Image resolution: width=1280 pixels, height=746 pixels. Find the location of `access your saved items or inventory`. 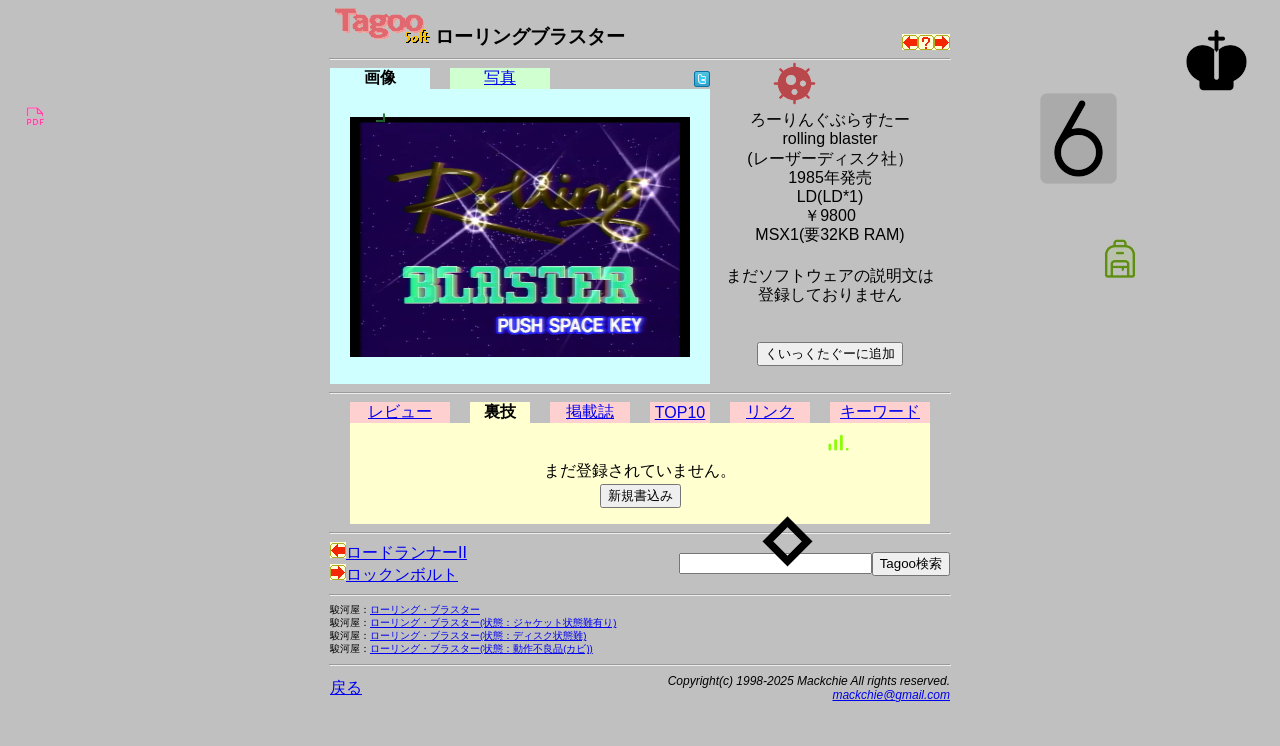

access your saved items or inventory is located at coordinates (1120, 260).